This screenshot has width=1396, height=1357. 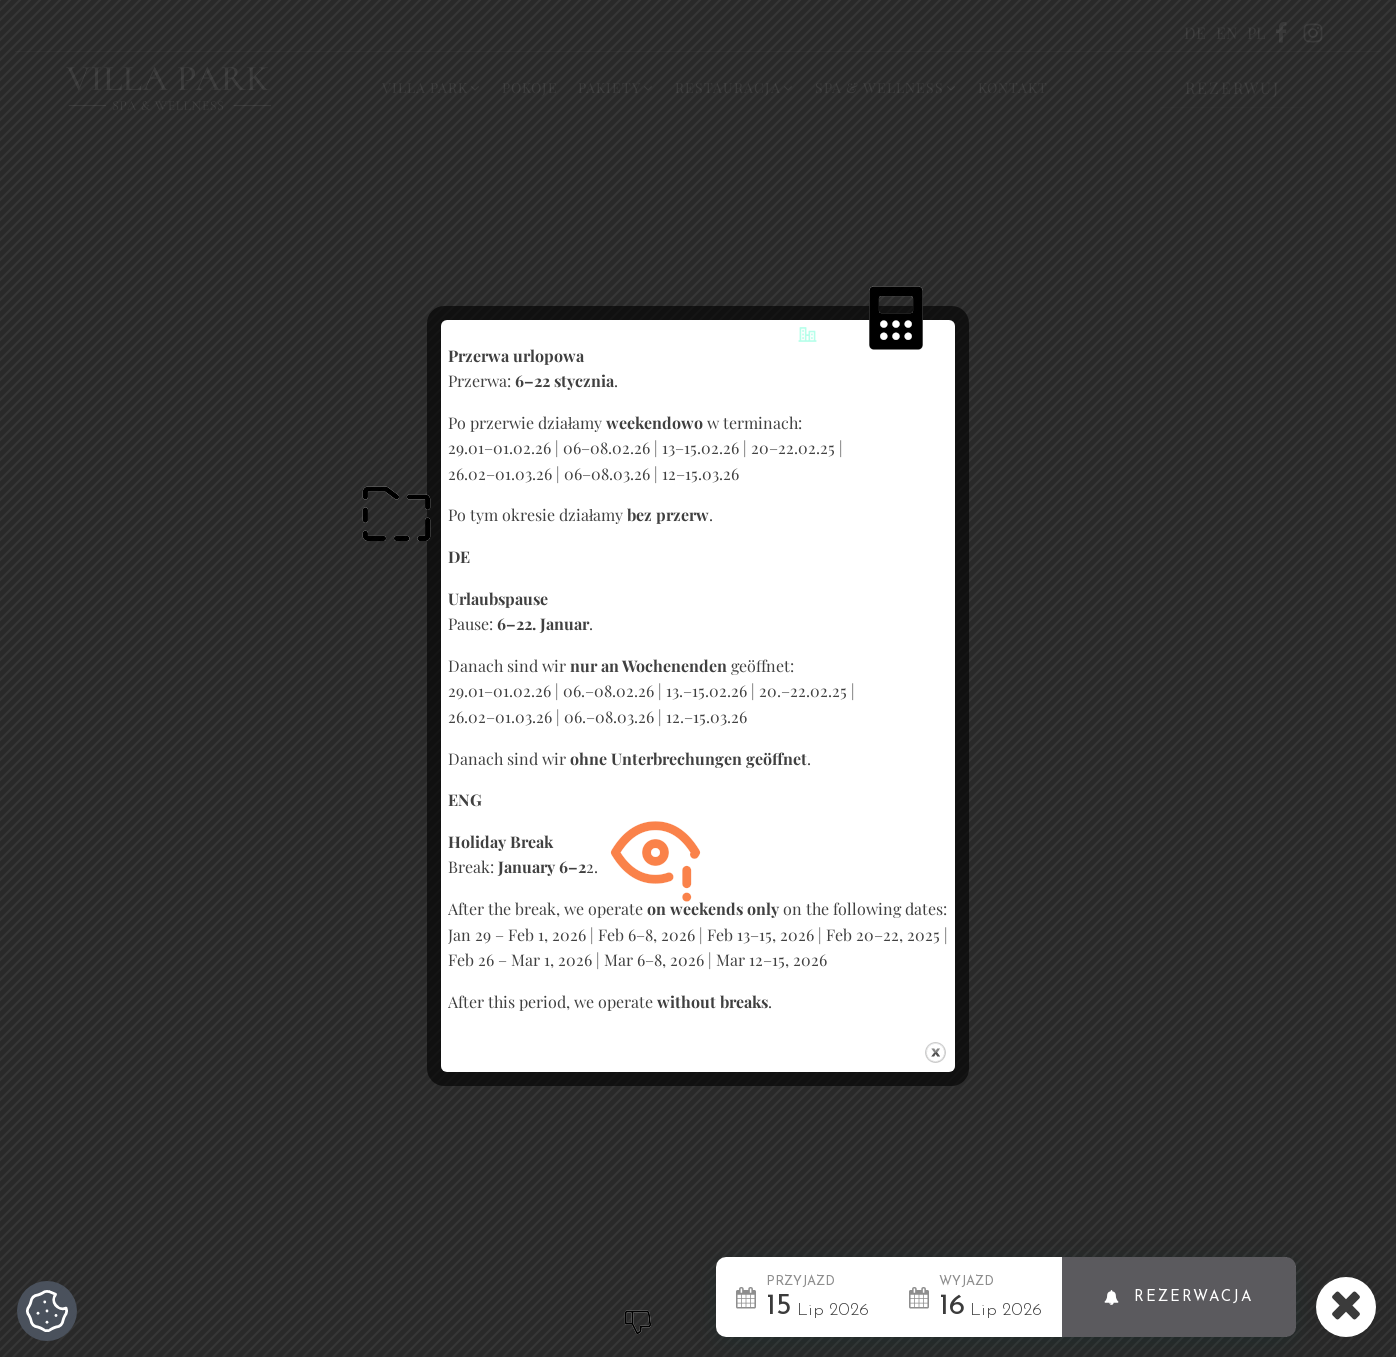 What do you see at coordinates (396, 512) in the screenshot?
I see `create a new folder` at bounding box center [396, 512].